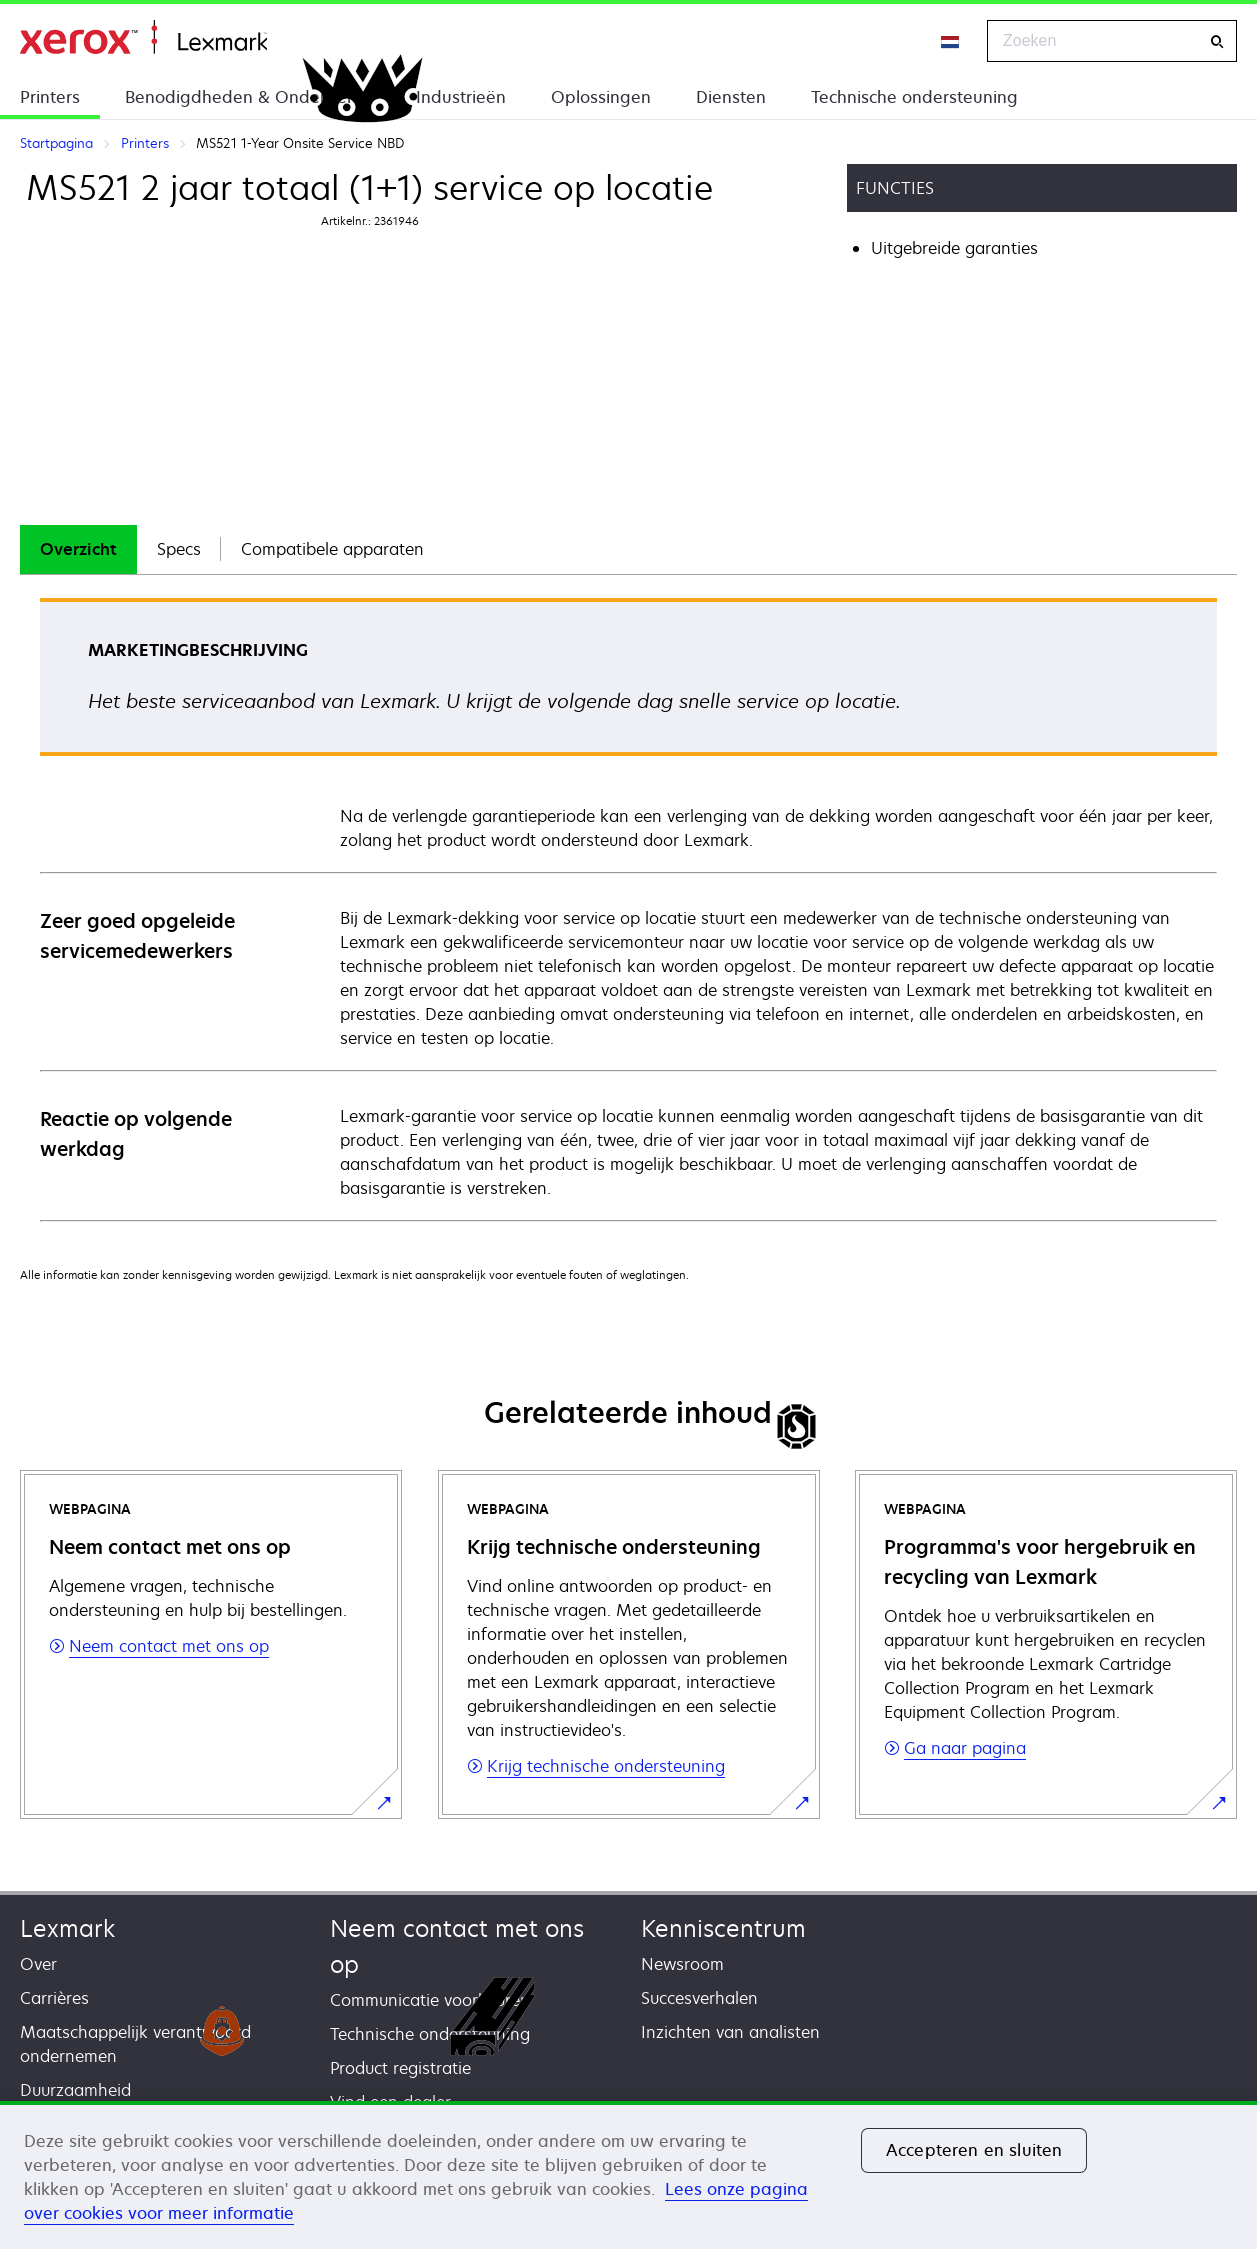 This screenshot has height=2249, width=1257. Describe the element at coordinates (222, 2031) in the screenshot. I see `select custodian or guard character class` at that location.